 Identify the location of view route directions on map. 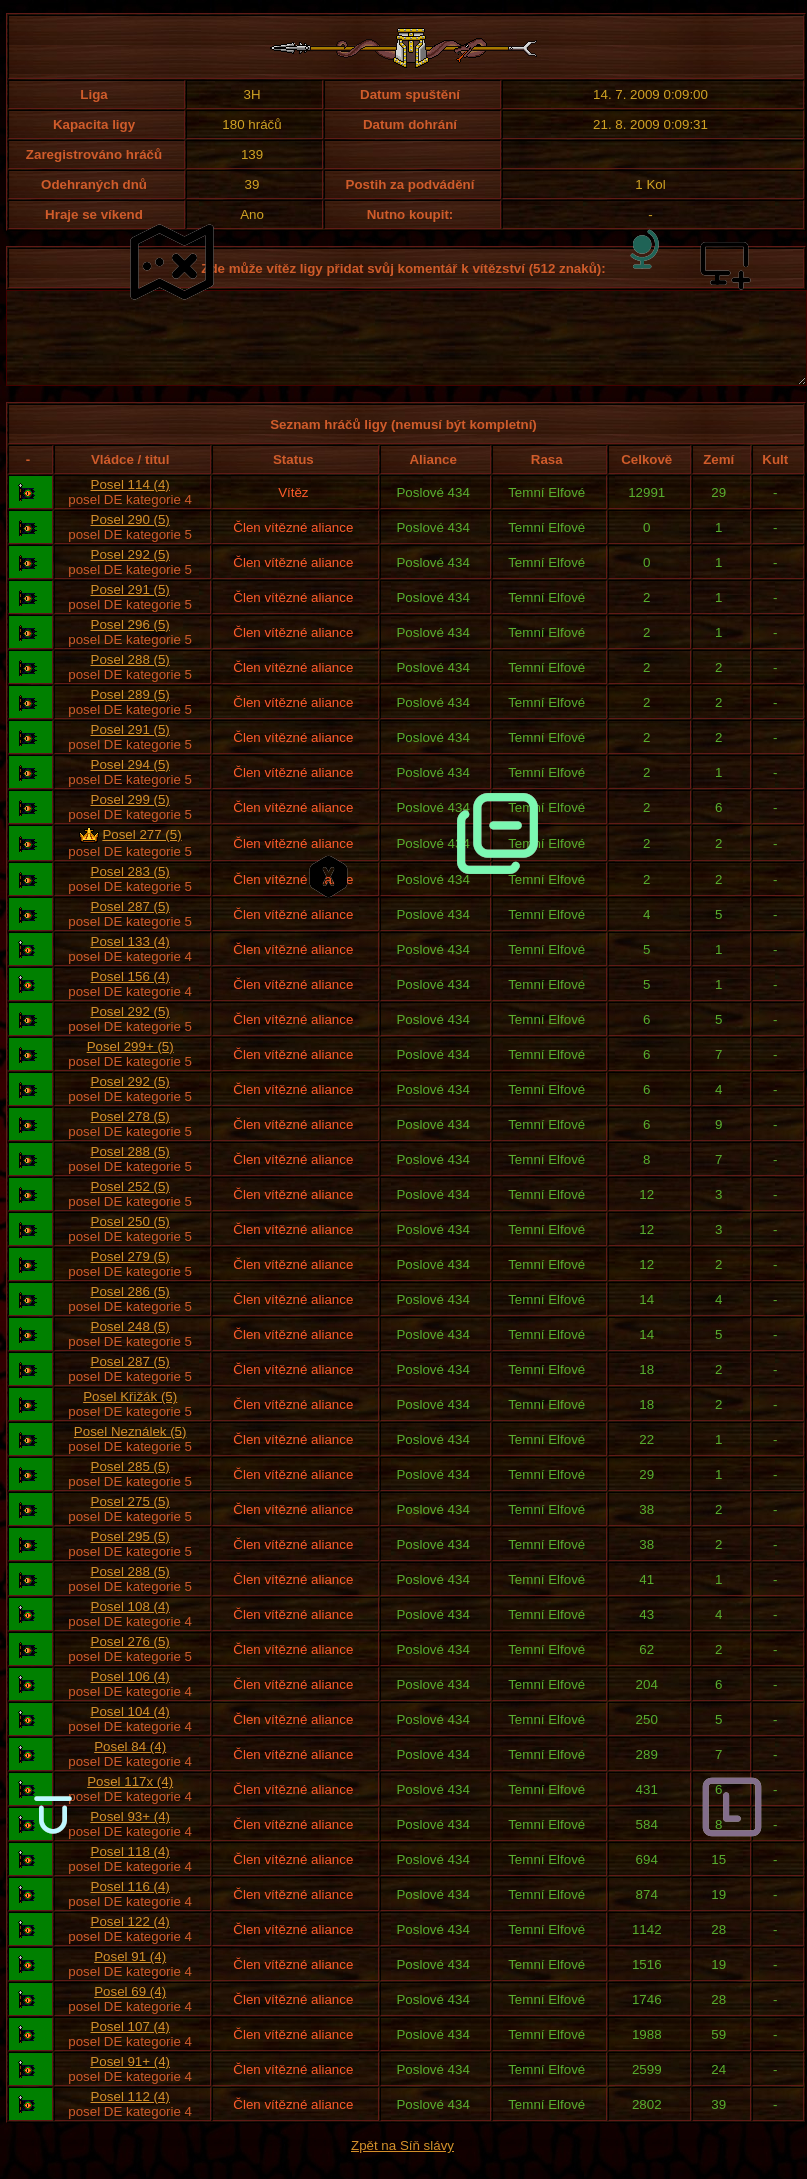
(172, 262).